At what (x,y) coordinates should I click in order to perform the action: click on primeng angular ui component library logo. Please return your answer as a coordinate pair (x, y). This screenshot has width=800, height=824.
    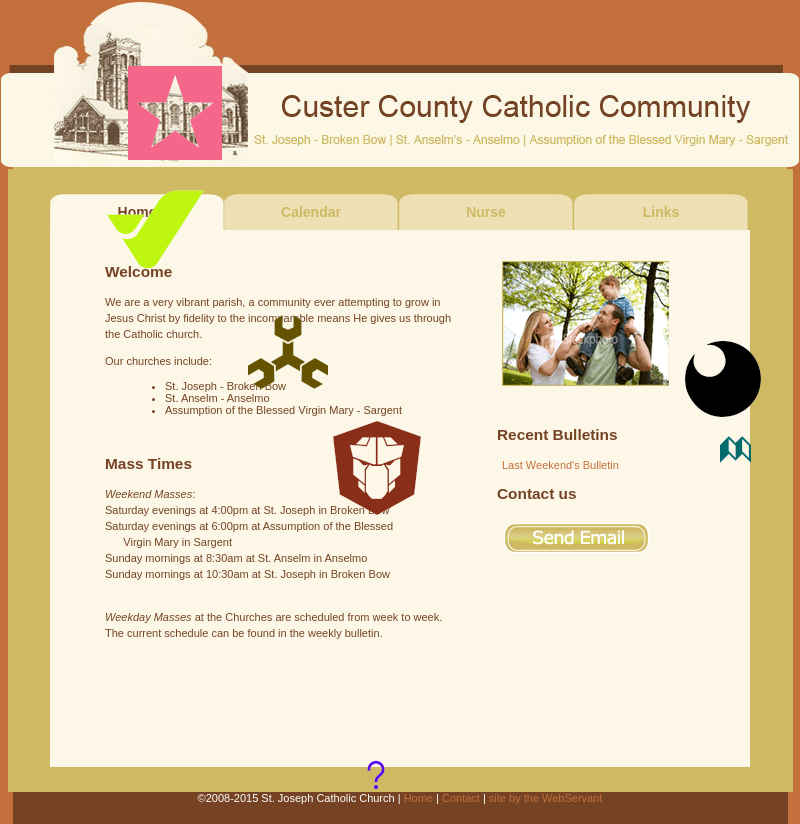
    Looking at the image, I should click on (377, 468).